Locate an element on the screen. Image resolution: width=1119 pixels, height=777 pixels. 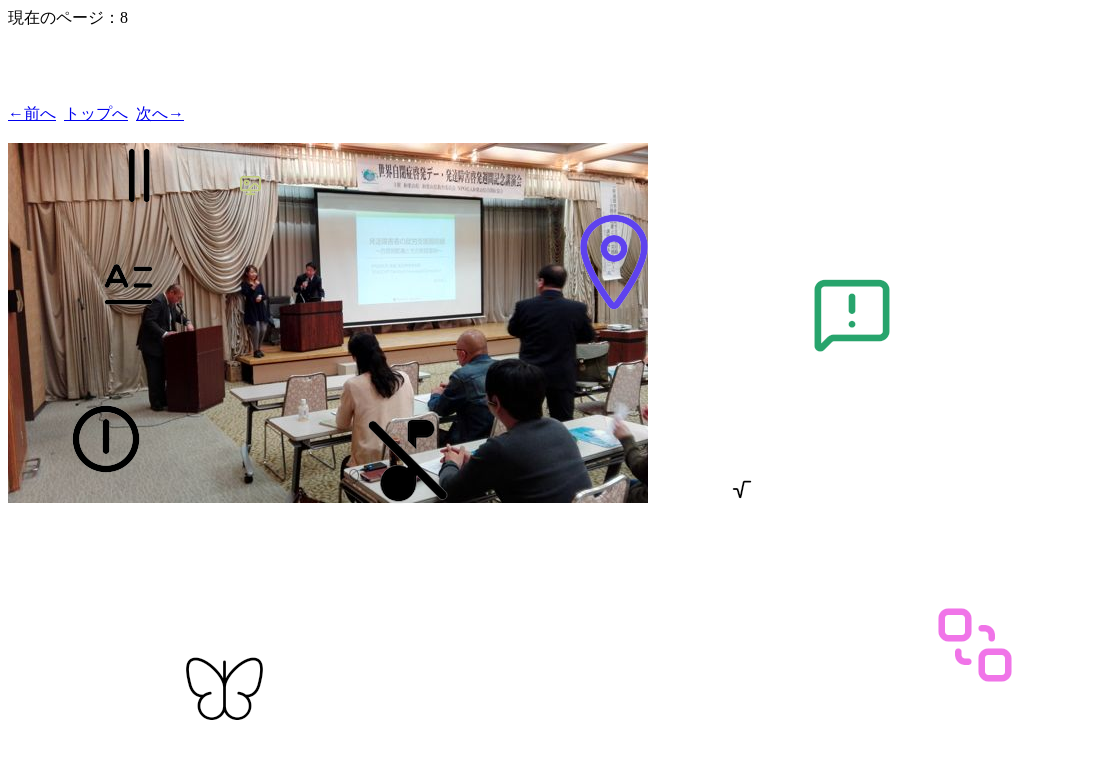
change desktop wallpaper is located at coordinates (250, 185).